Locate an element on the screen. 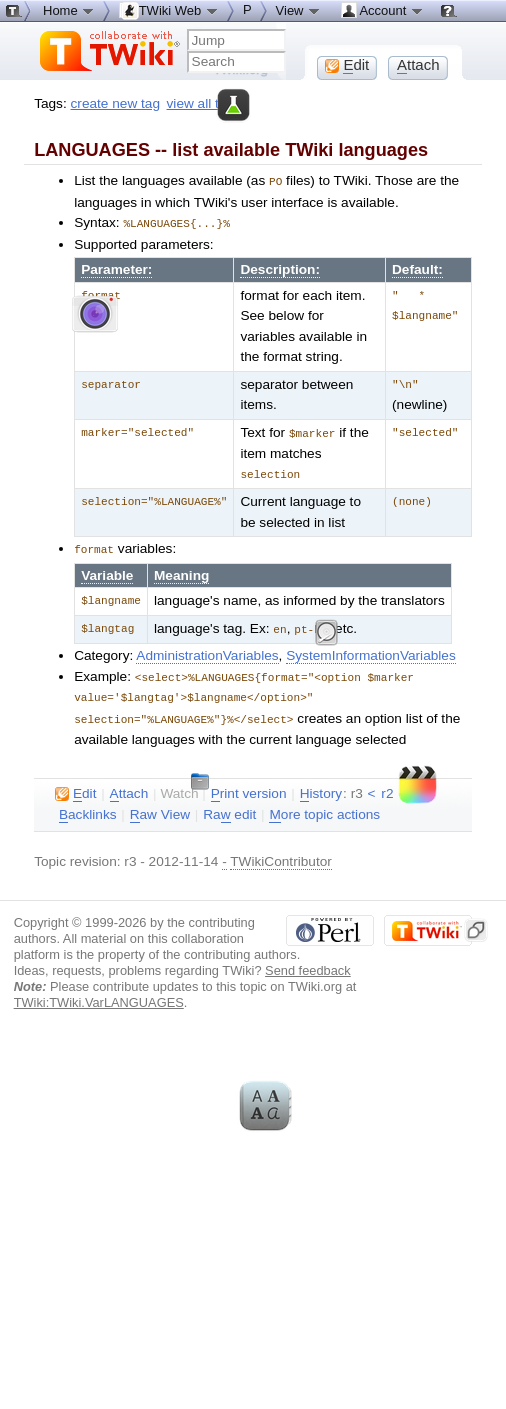 This screenshot has width=506, height=1409. open vidcutter video editing app is located at coordinates (417, 784).